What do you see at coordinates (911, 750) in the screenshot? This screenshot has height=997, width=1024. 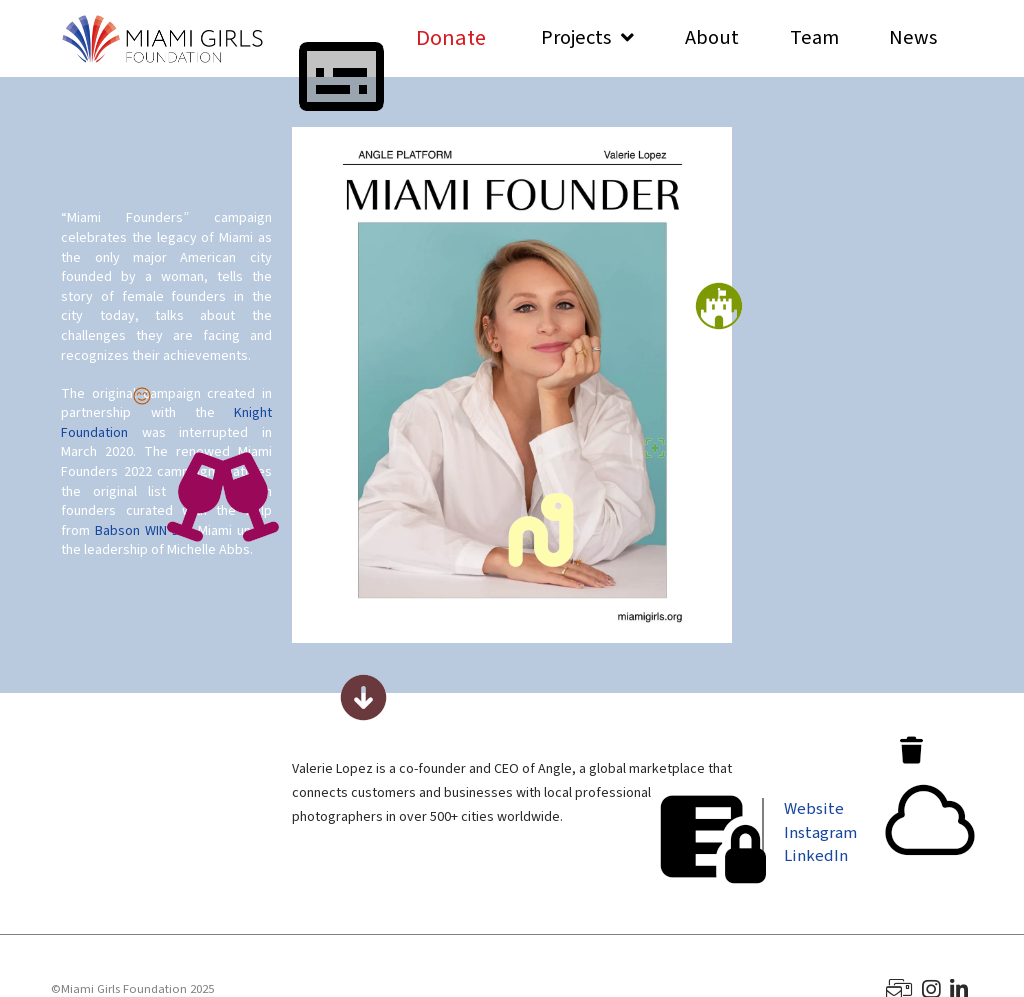 I see `delete this item` at bounding box center [911, 750].